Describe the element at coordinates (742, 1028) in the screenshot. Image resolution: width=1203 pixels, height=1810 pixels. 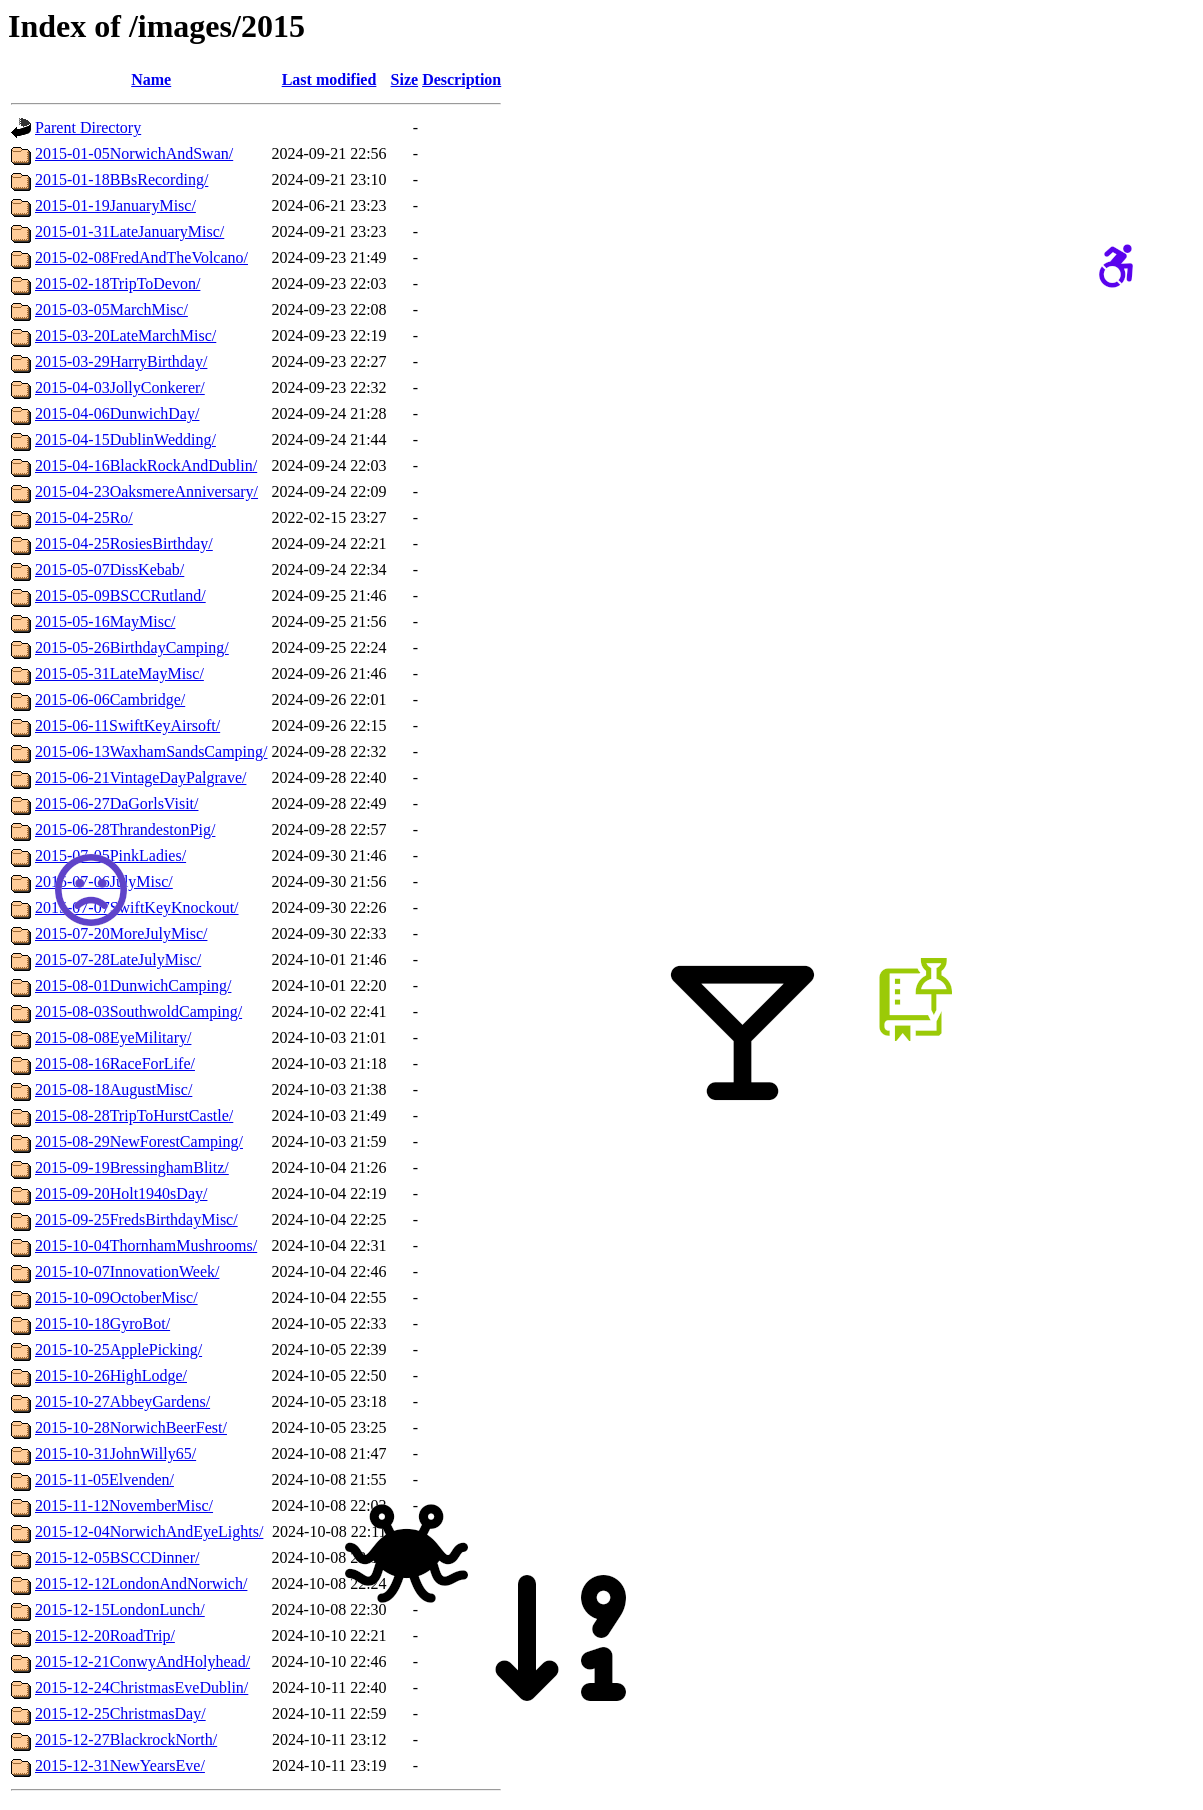
I see `access bar or cocktail menu` at that location.